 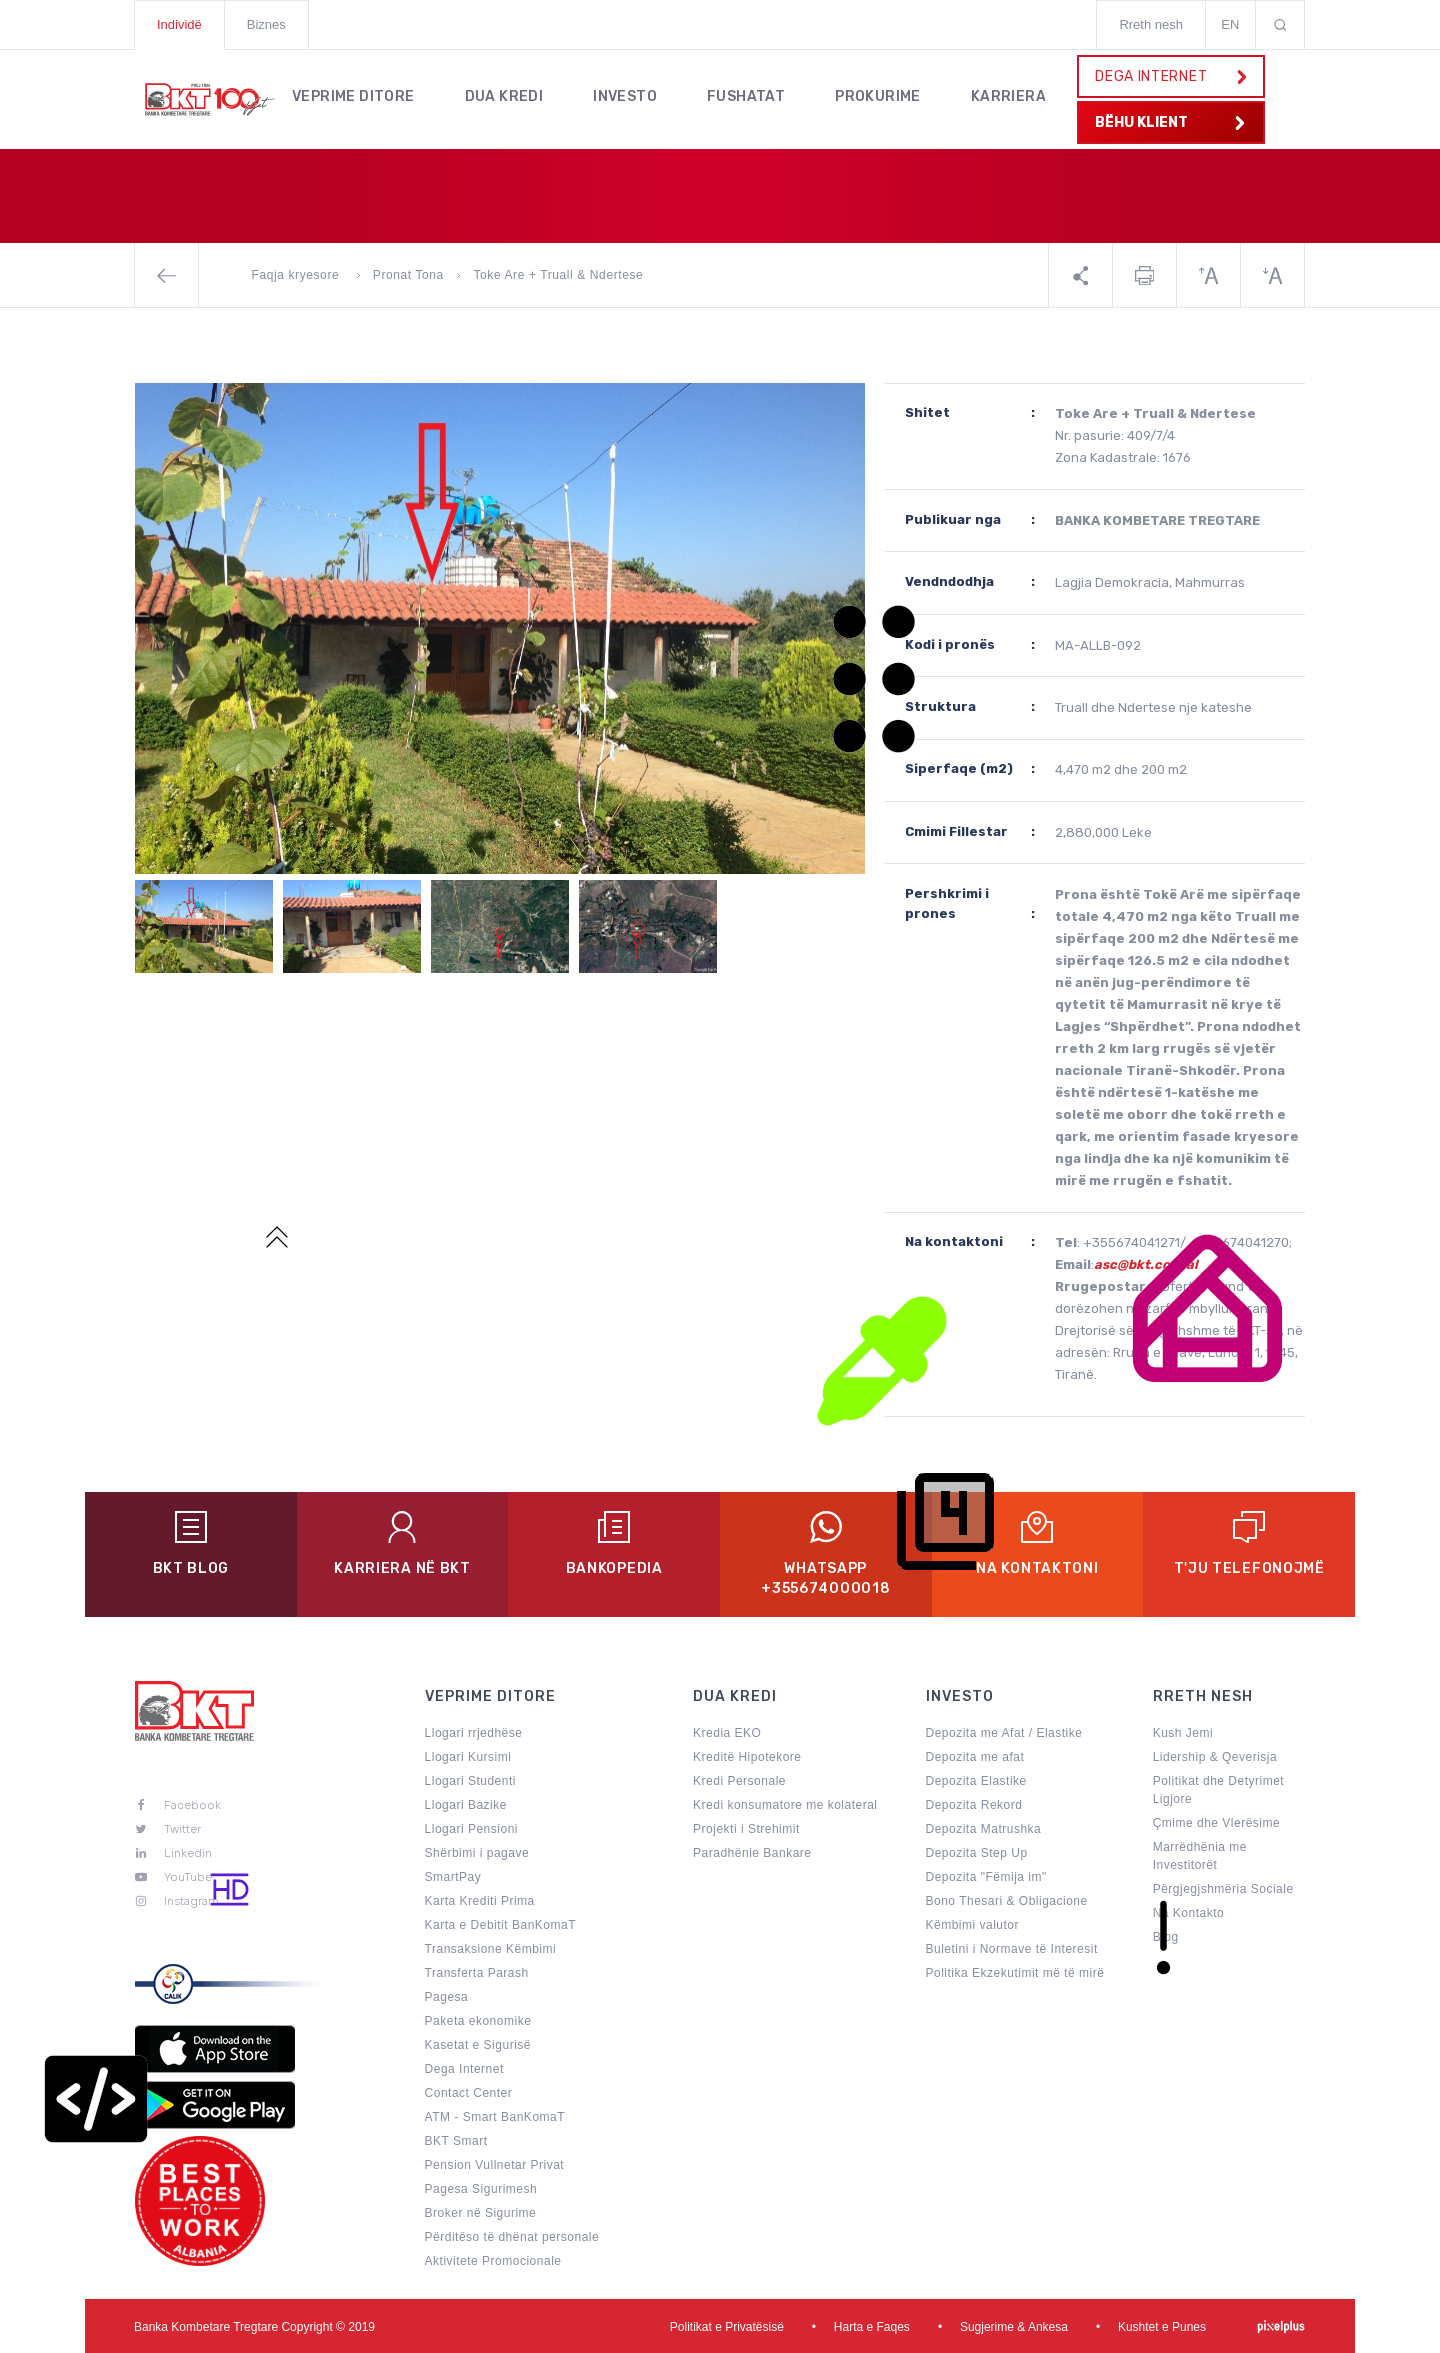 What do you see at coordinates (874, 679) in the screenshot?
I see `drag to reorder items` at bounding box center [874, 679].